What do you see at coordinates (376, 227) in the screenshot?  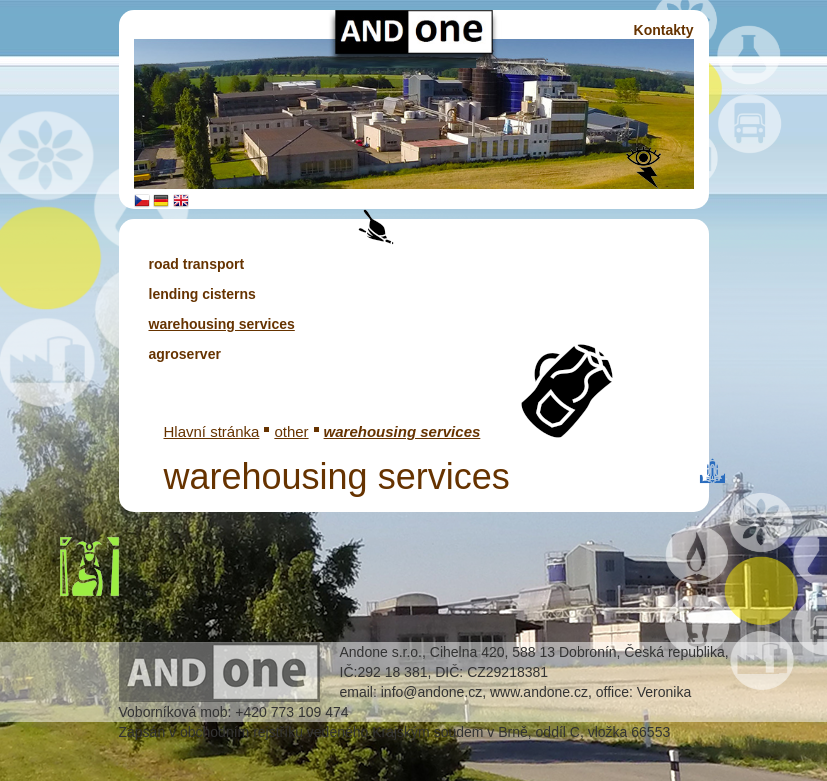 I see `craft or upgrade items at the forge` at bounding box center [376, 227].